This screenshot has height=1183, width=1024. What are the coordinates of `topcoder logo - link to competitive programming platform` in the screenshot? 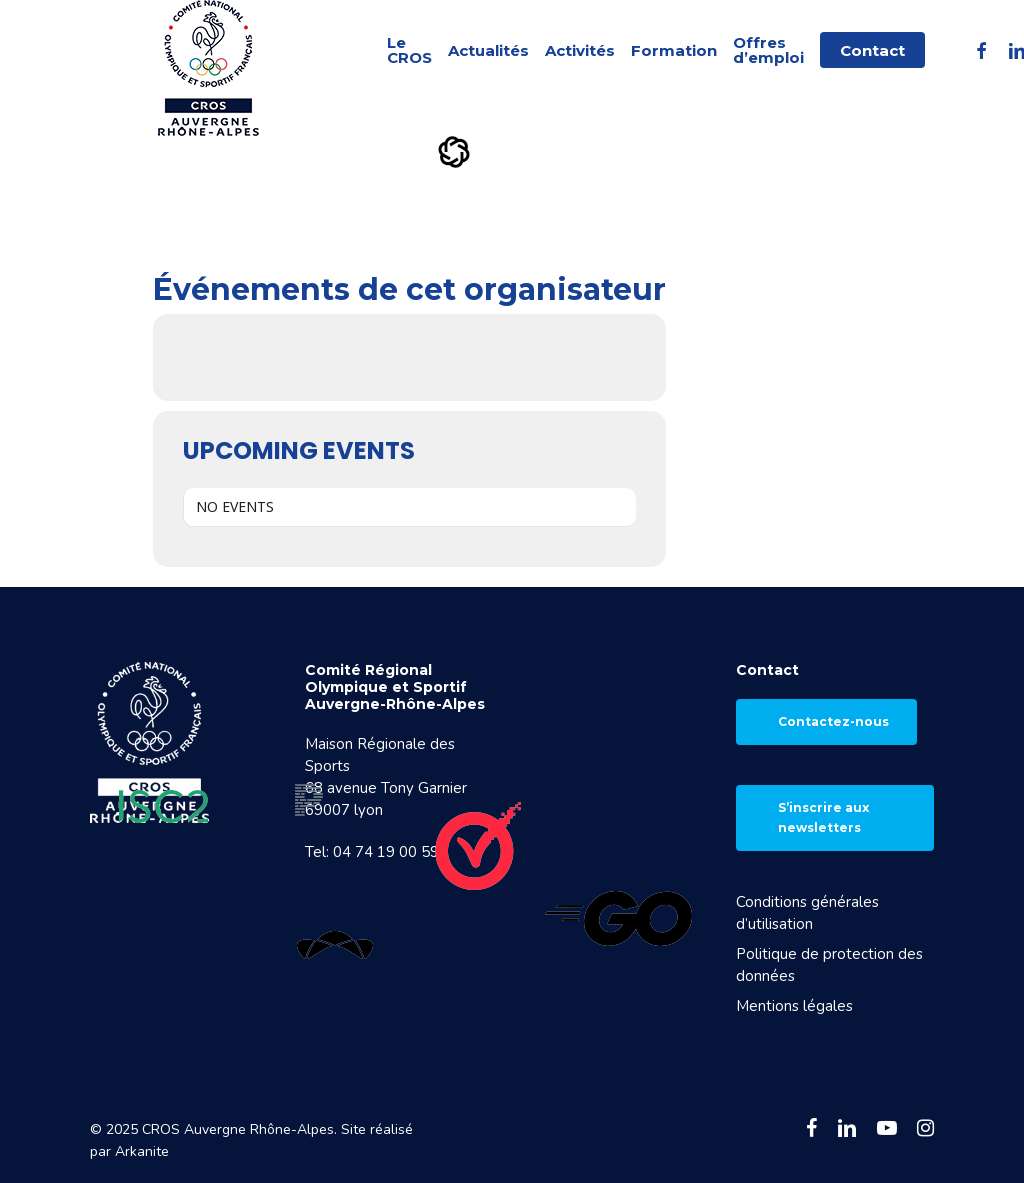 It's located at (335, 945).